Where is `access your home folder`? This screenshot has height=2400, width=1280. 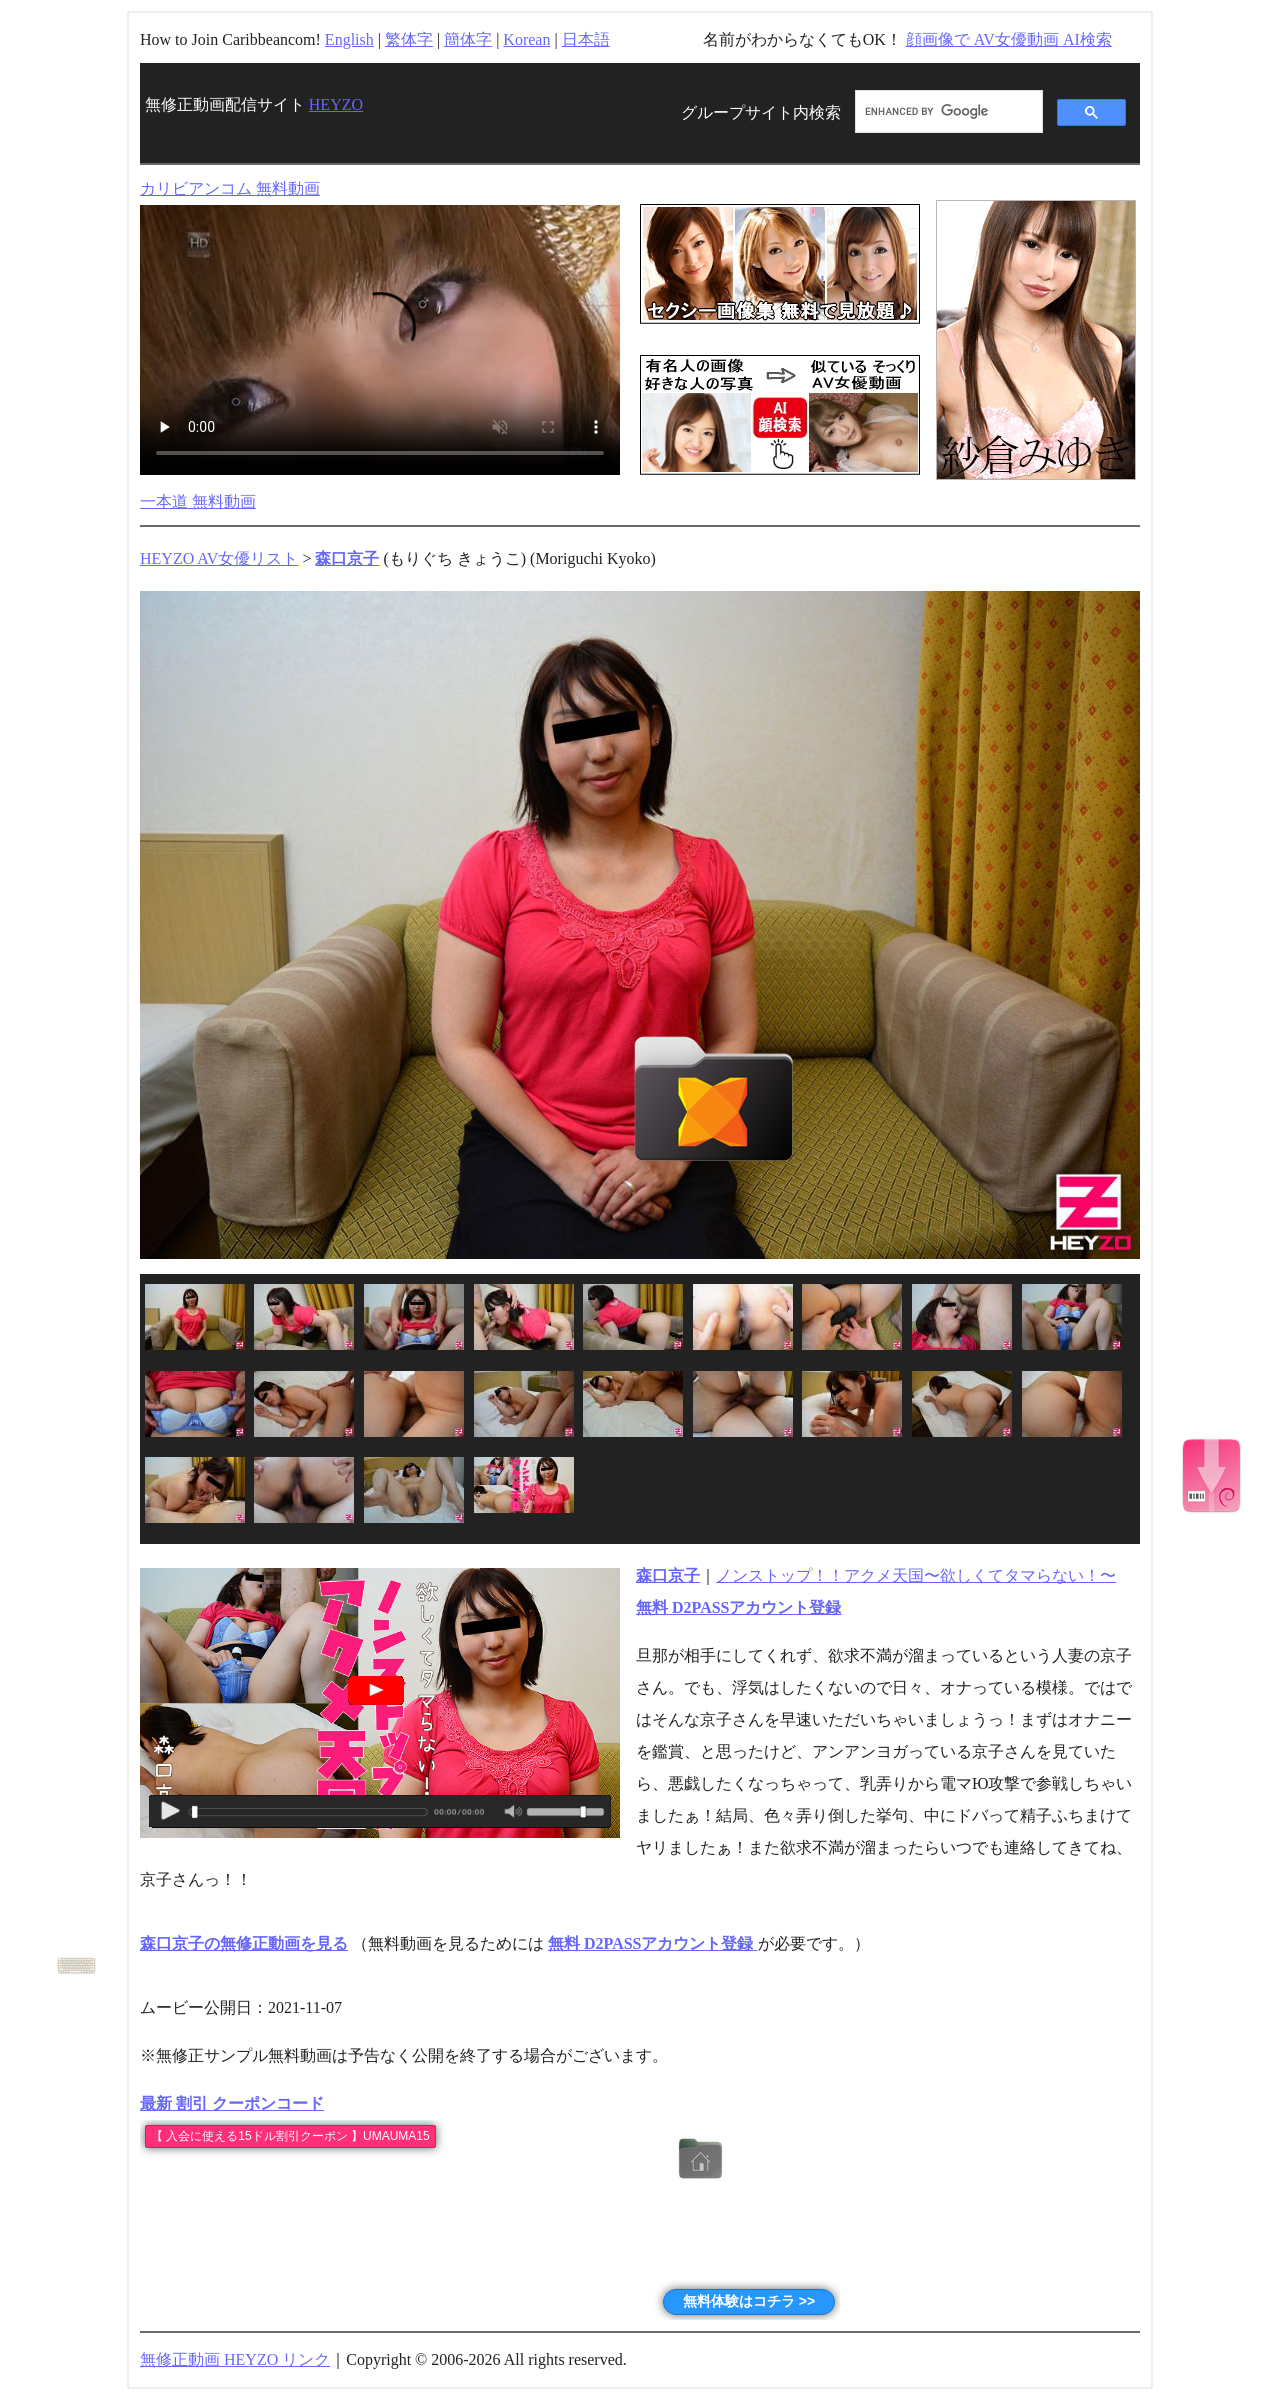
access your home folder is located at coordinates (700, 2158).